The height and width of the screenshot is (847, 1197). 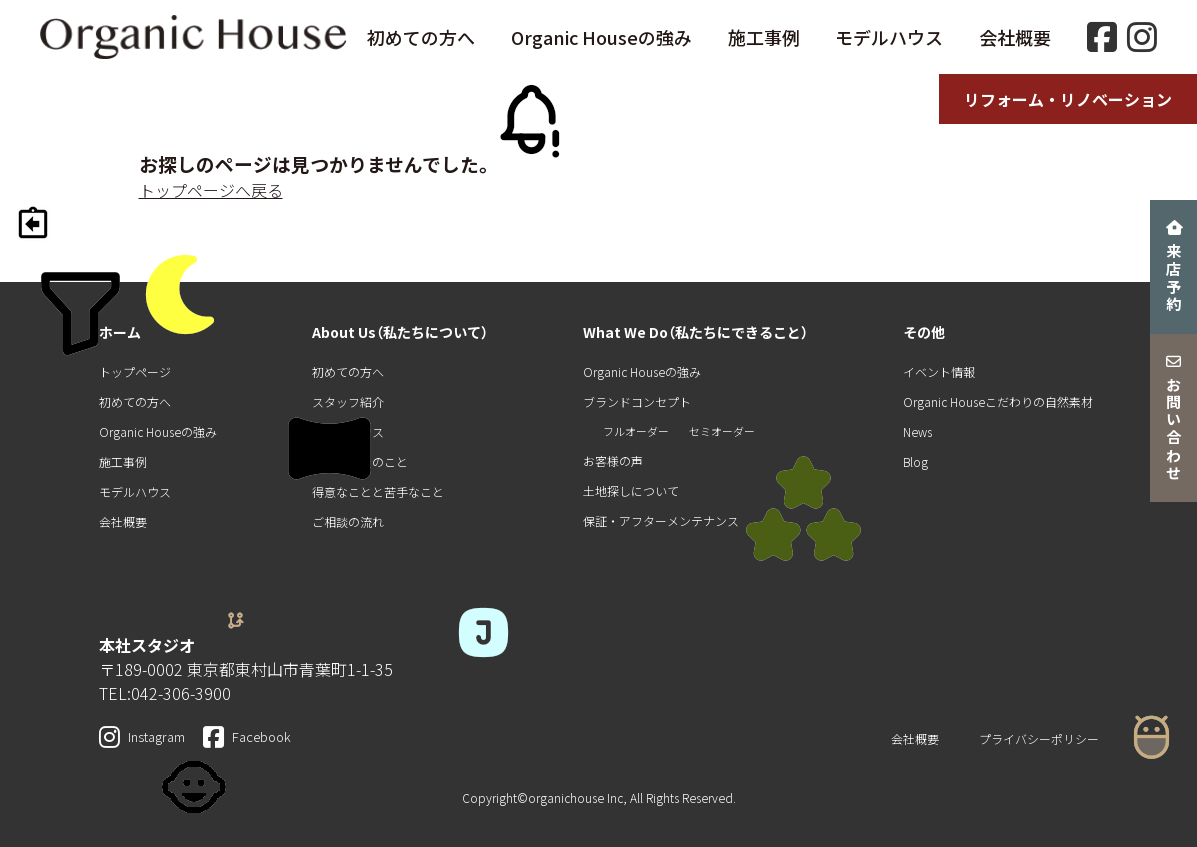 What do you see at coordinates (803, 508) in the screenshot?
I see `view ratings or reviews` at bounding box center [803, 508].